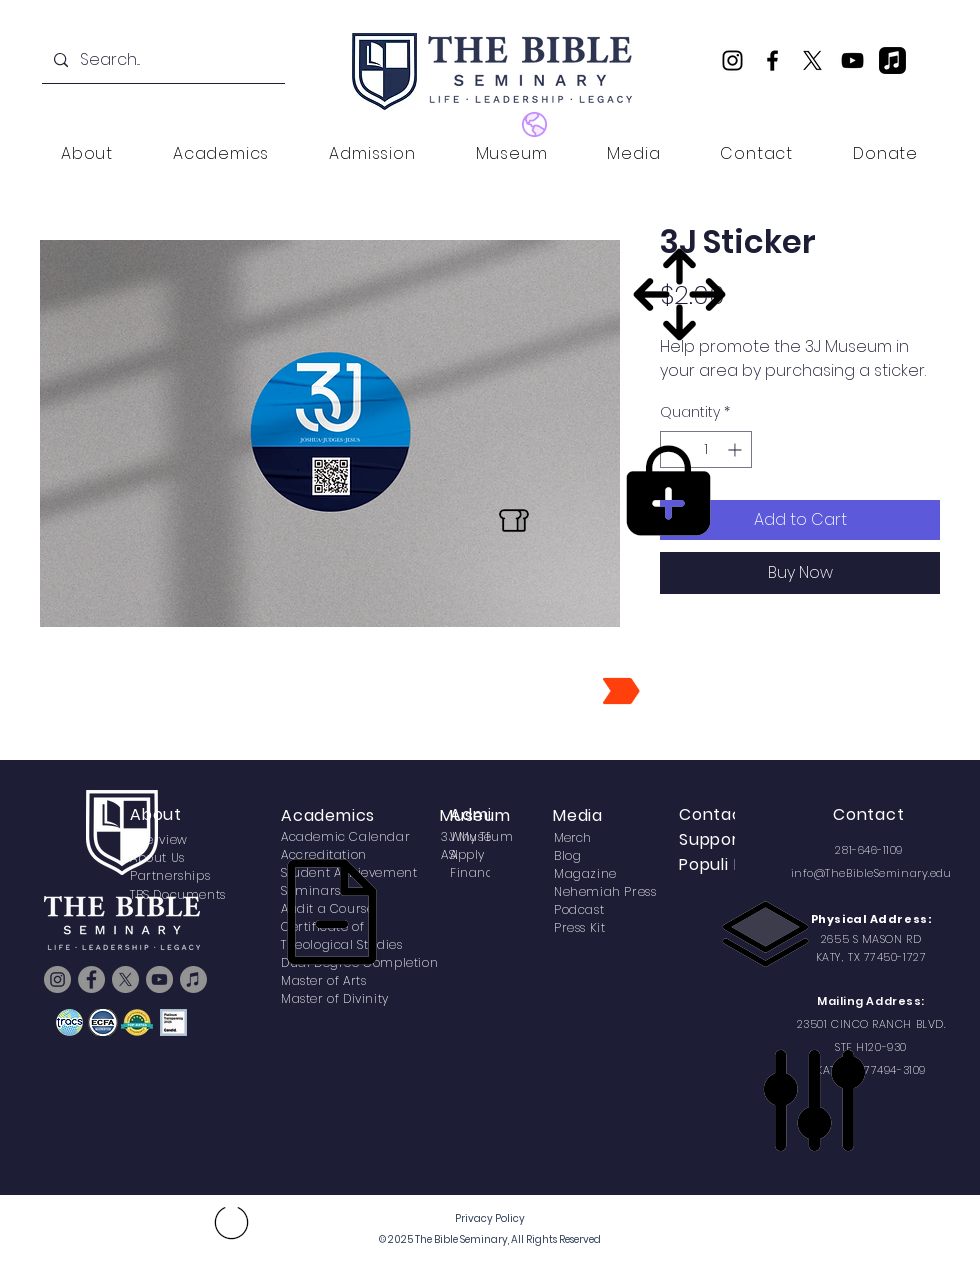  I want to click on apply a label or tag to an item, so click(620, 691).